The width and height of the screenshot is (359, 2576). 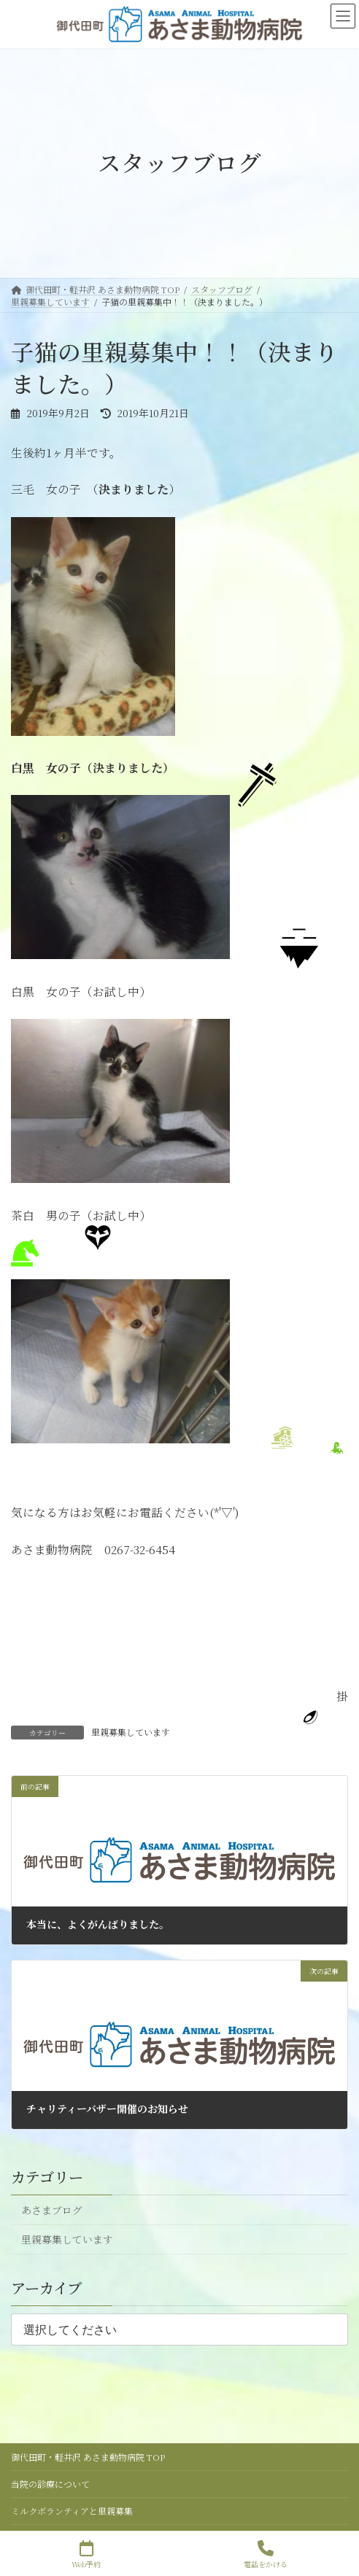 What do you see at coordinates (299, 947) in the screenshot?
I see `access platformer game level` at bounding box center [299, 947].